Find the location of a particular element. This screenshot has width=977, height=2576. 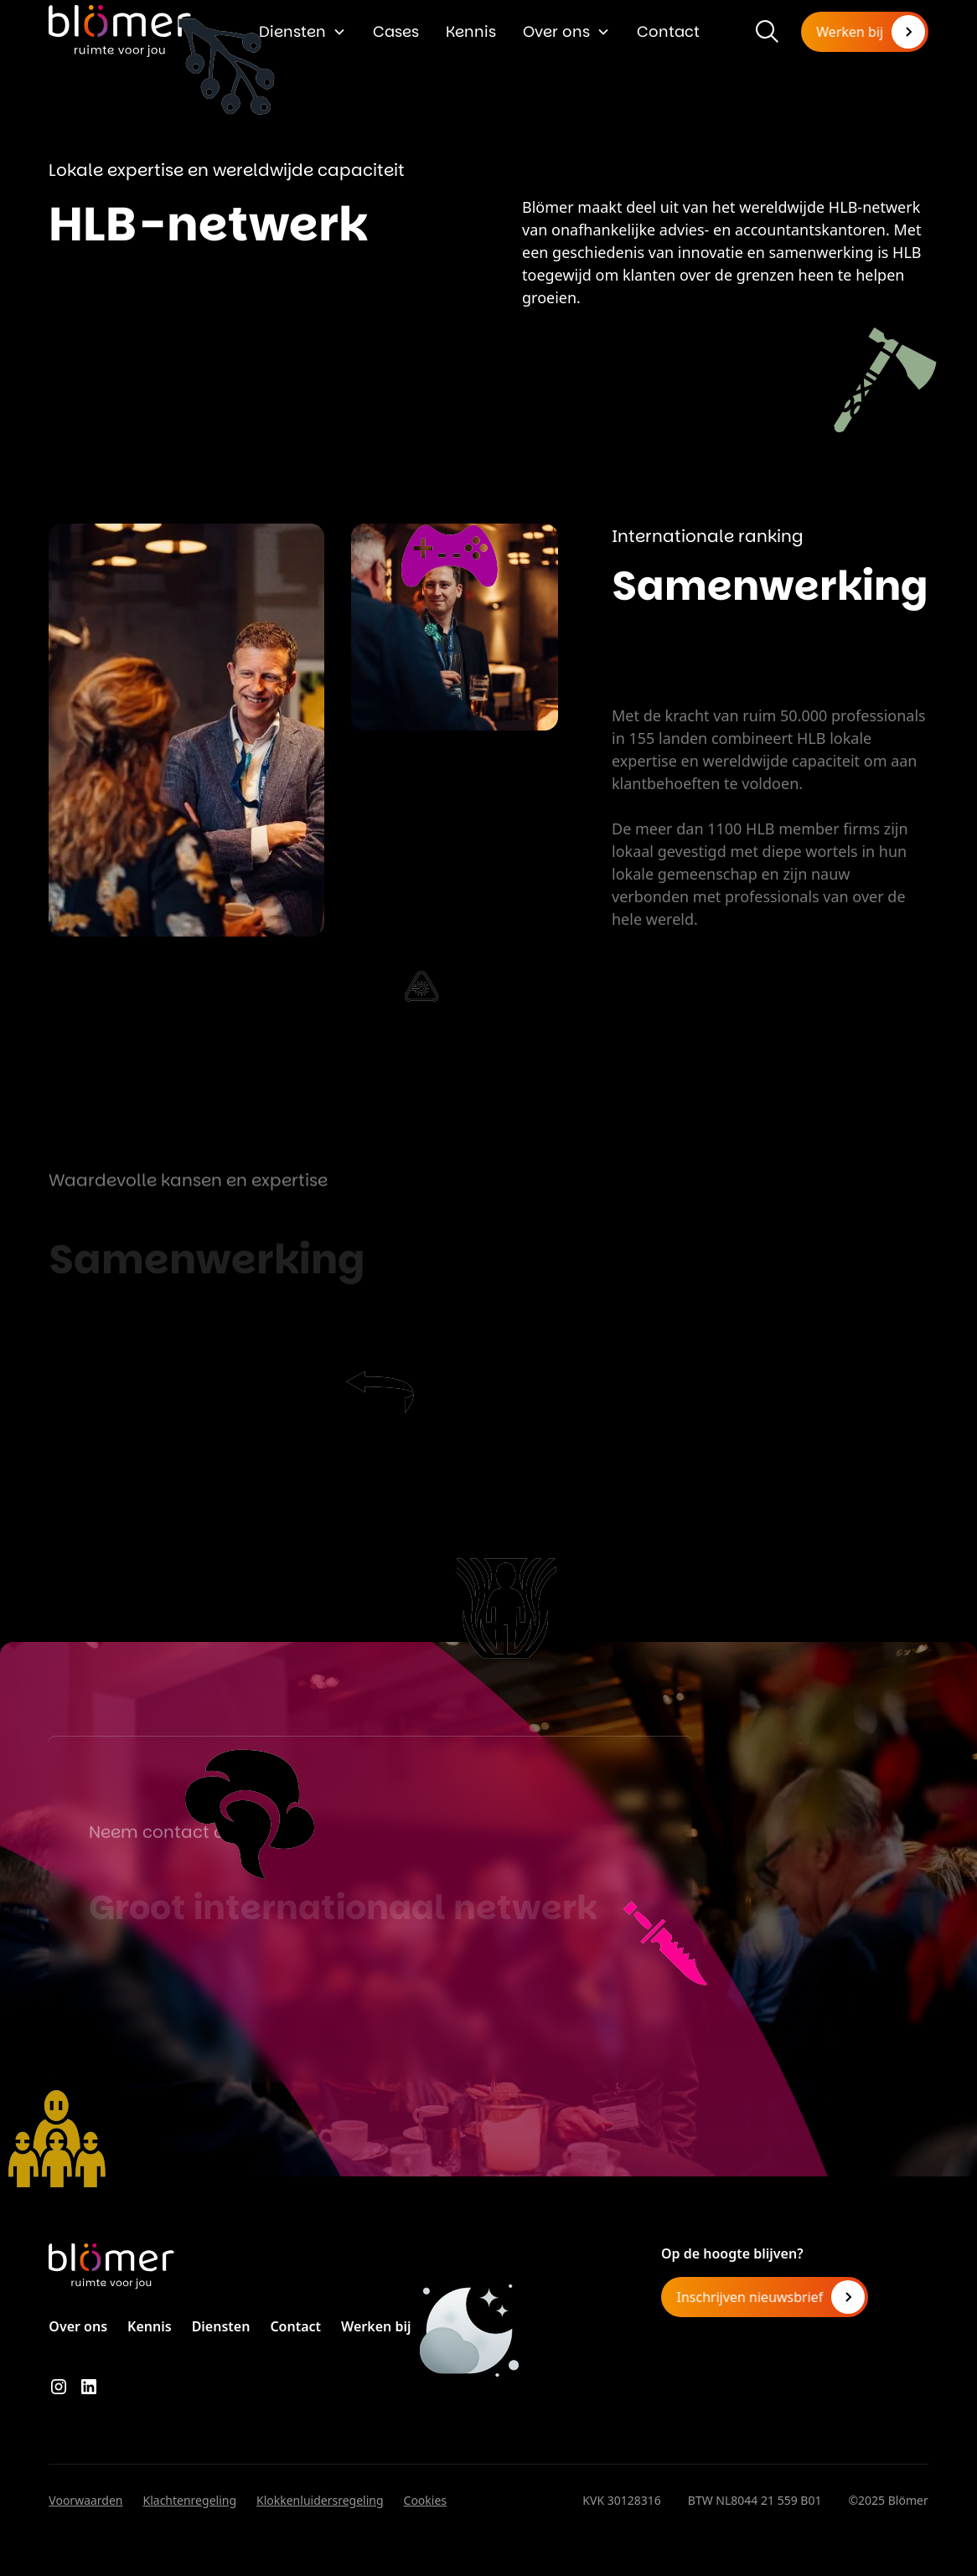

indicates a special power-up or ability is active is located at coordinates (506, 1608).